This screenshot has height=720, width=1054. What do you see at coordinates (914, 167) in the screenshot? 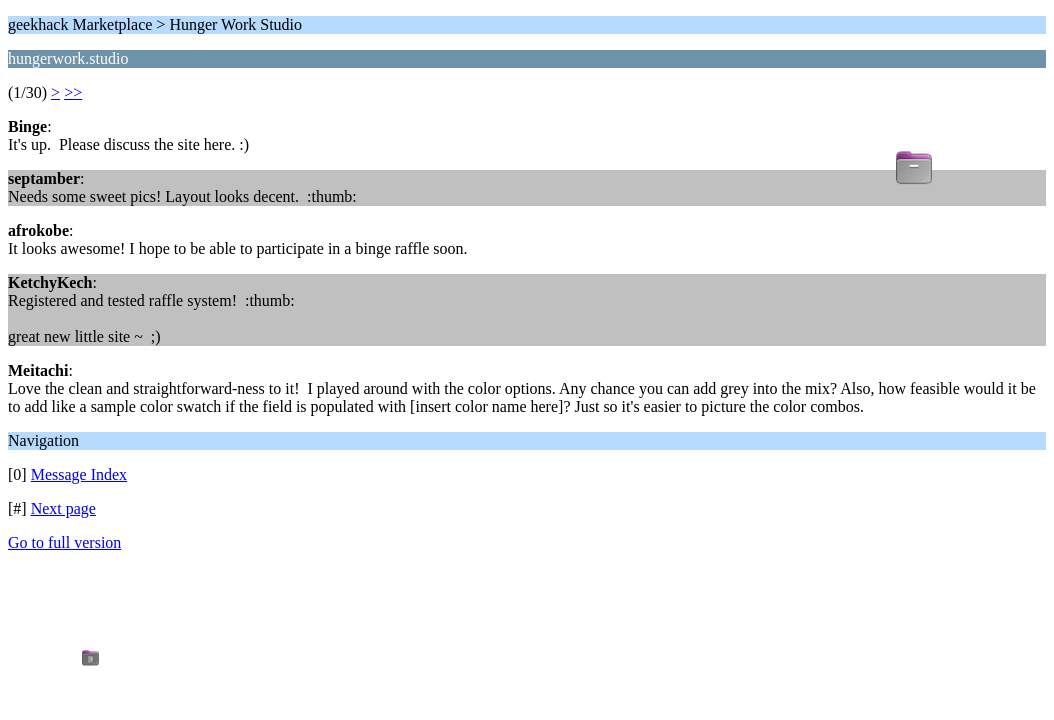
I see `open the file manager application` at bounding box center [914, 167].